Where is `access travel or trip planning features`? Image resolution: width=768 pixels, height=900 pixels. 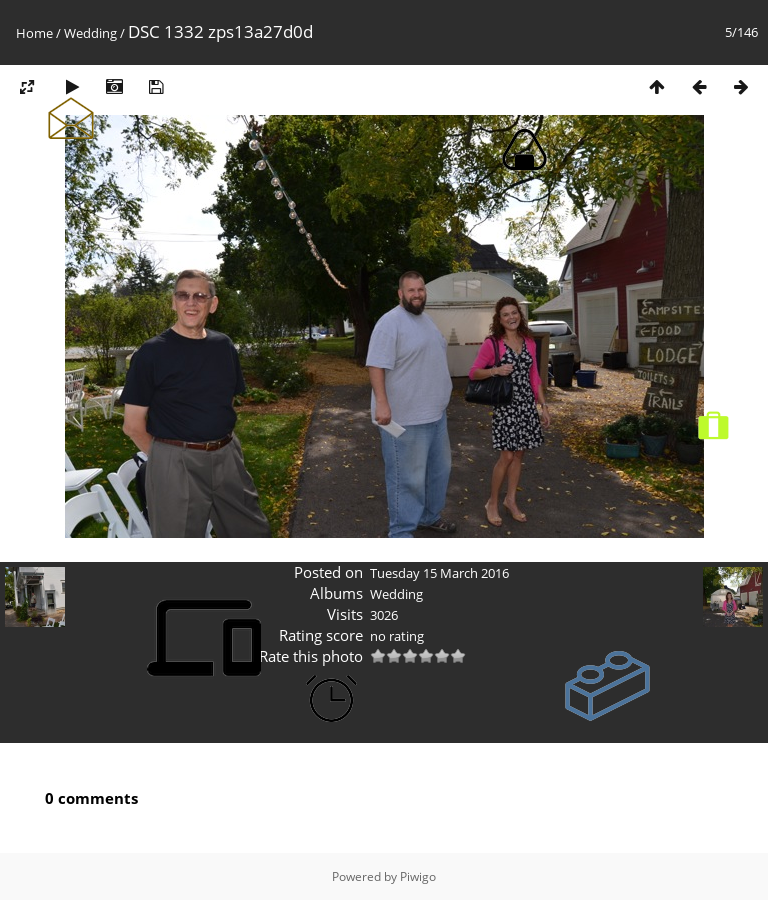
access travel or trip planning features is located at coordinates (713, 426).